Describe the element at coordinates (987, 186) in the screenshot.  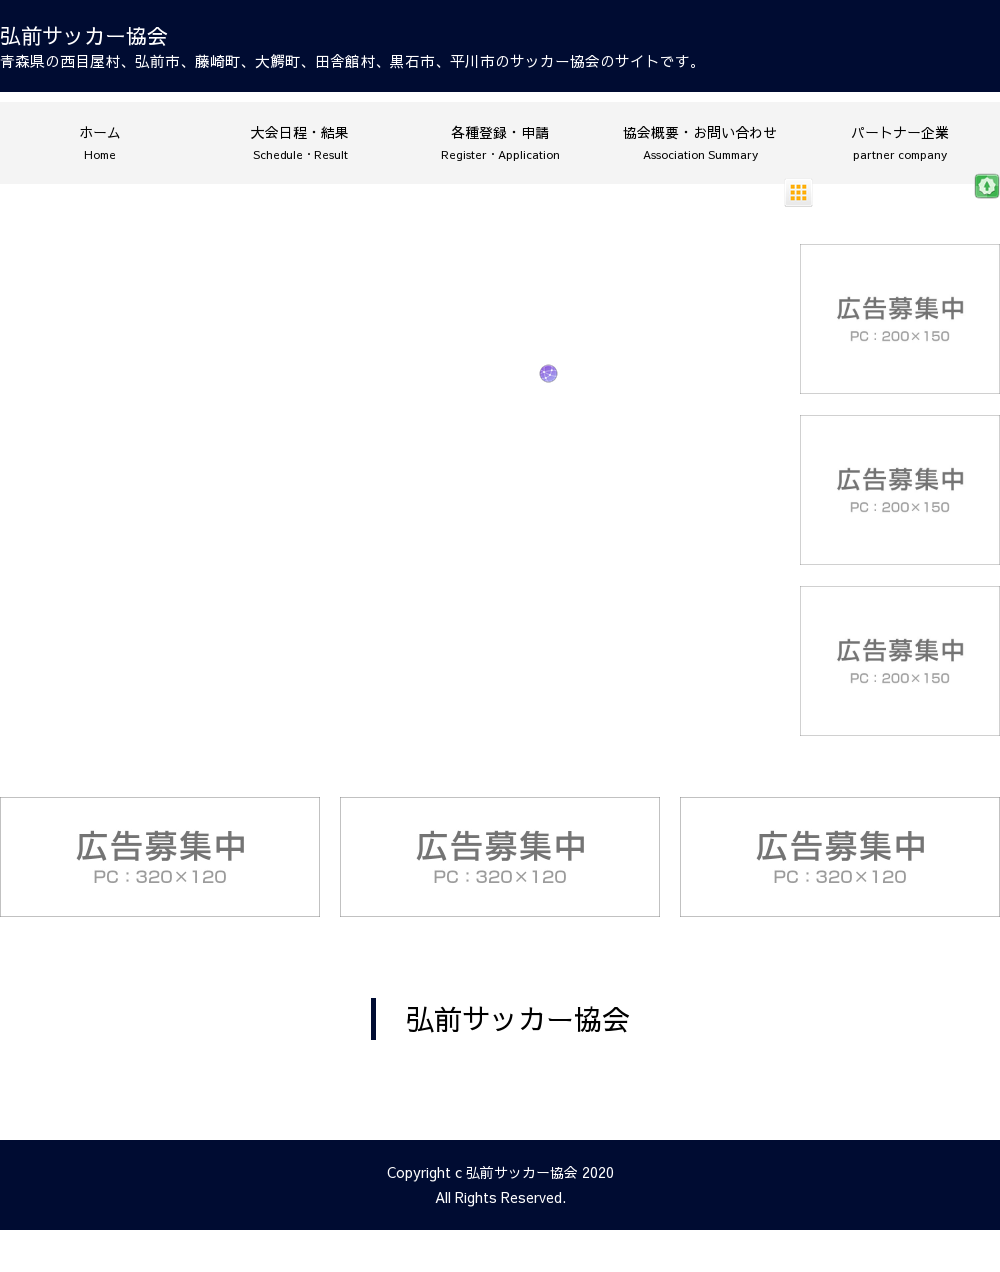
I see `access operating system updates` at that location.